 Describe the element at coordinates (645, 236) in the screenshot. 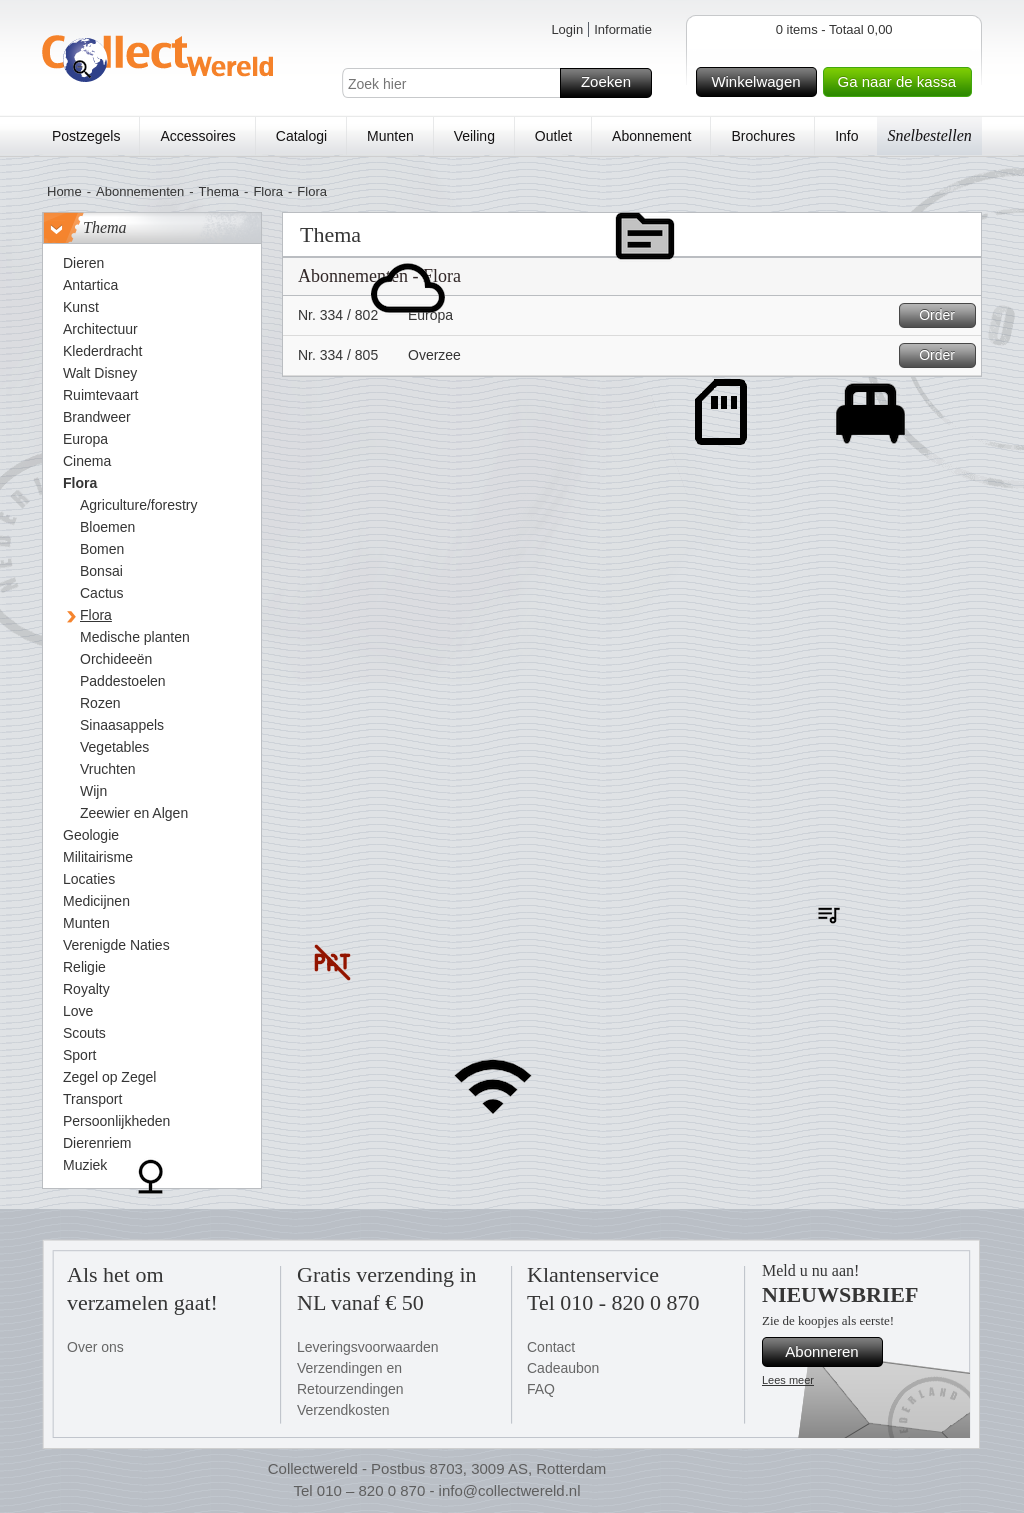

I see `access source files or documents` at that location.